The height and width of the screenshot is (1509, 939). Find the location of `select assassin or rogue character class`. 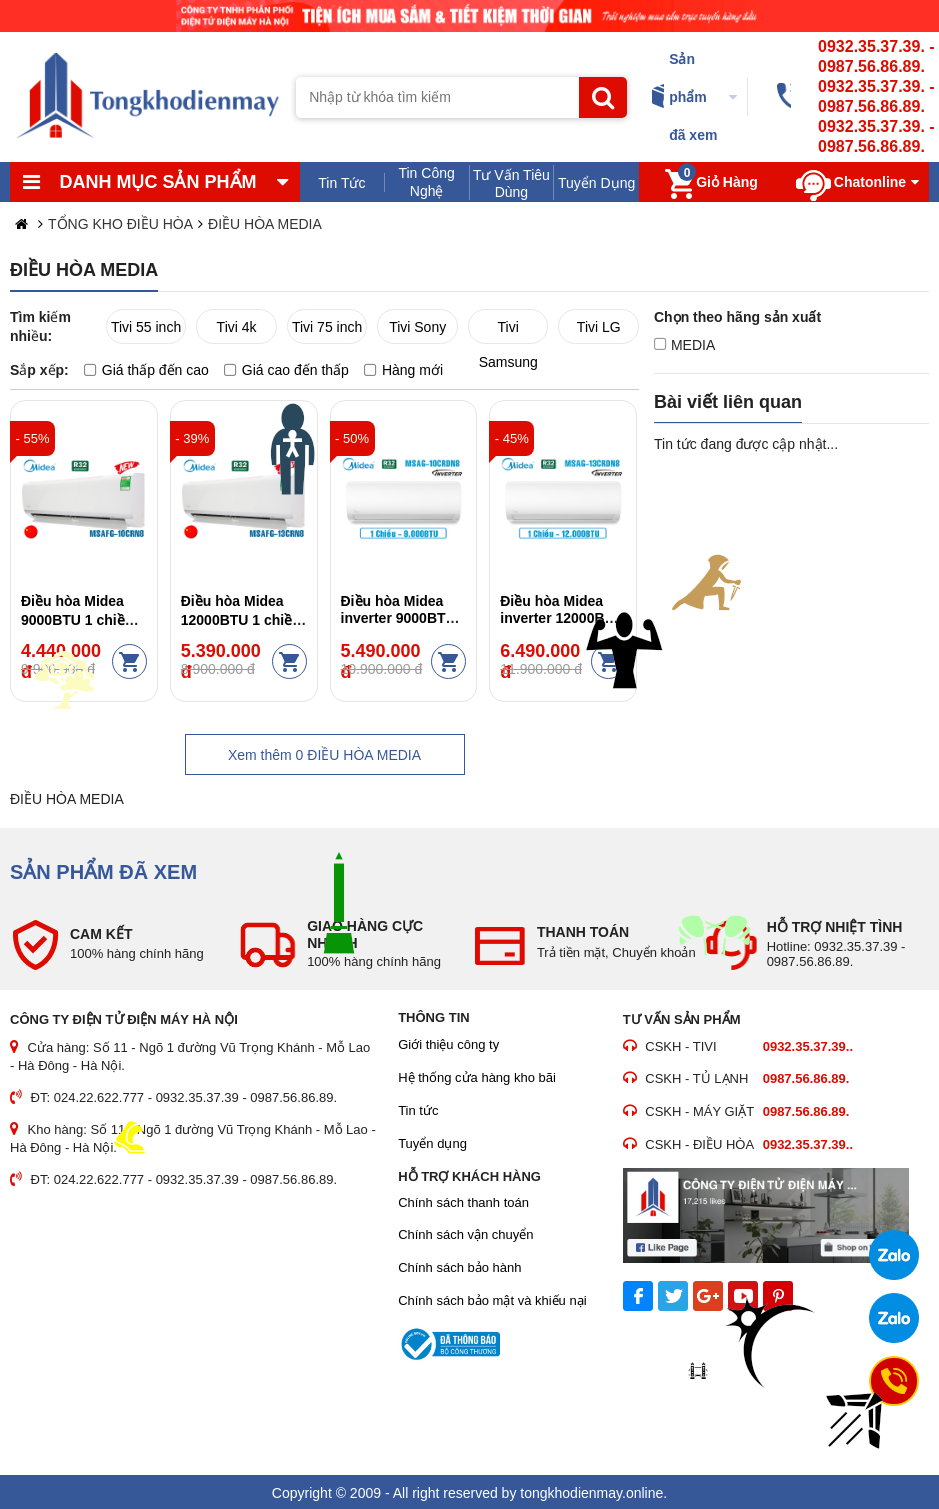

select assassin or rogue character class is located at coordinates (706, 582).